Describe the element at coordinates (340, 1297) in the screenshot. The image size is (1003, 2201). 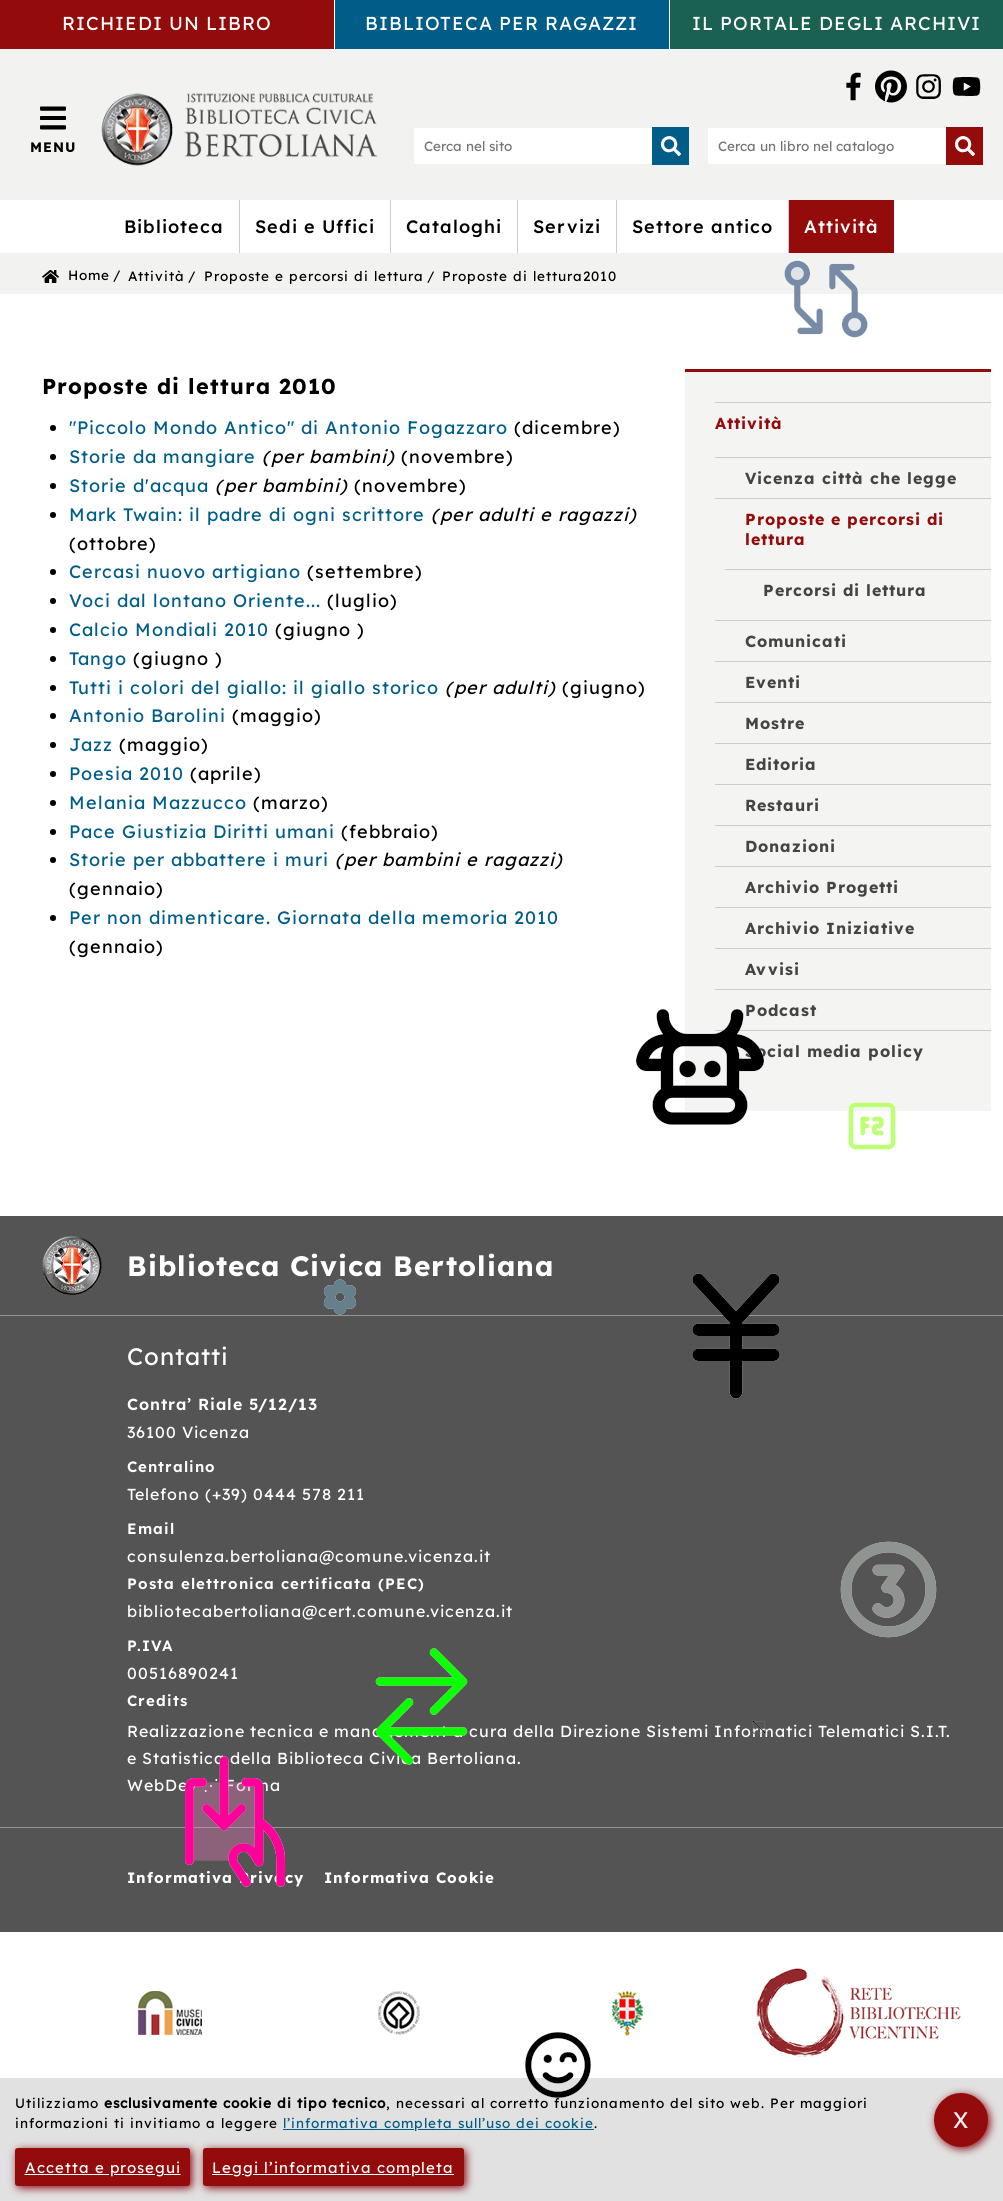
I see `access garden or plant care features` at that location.